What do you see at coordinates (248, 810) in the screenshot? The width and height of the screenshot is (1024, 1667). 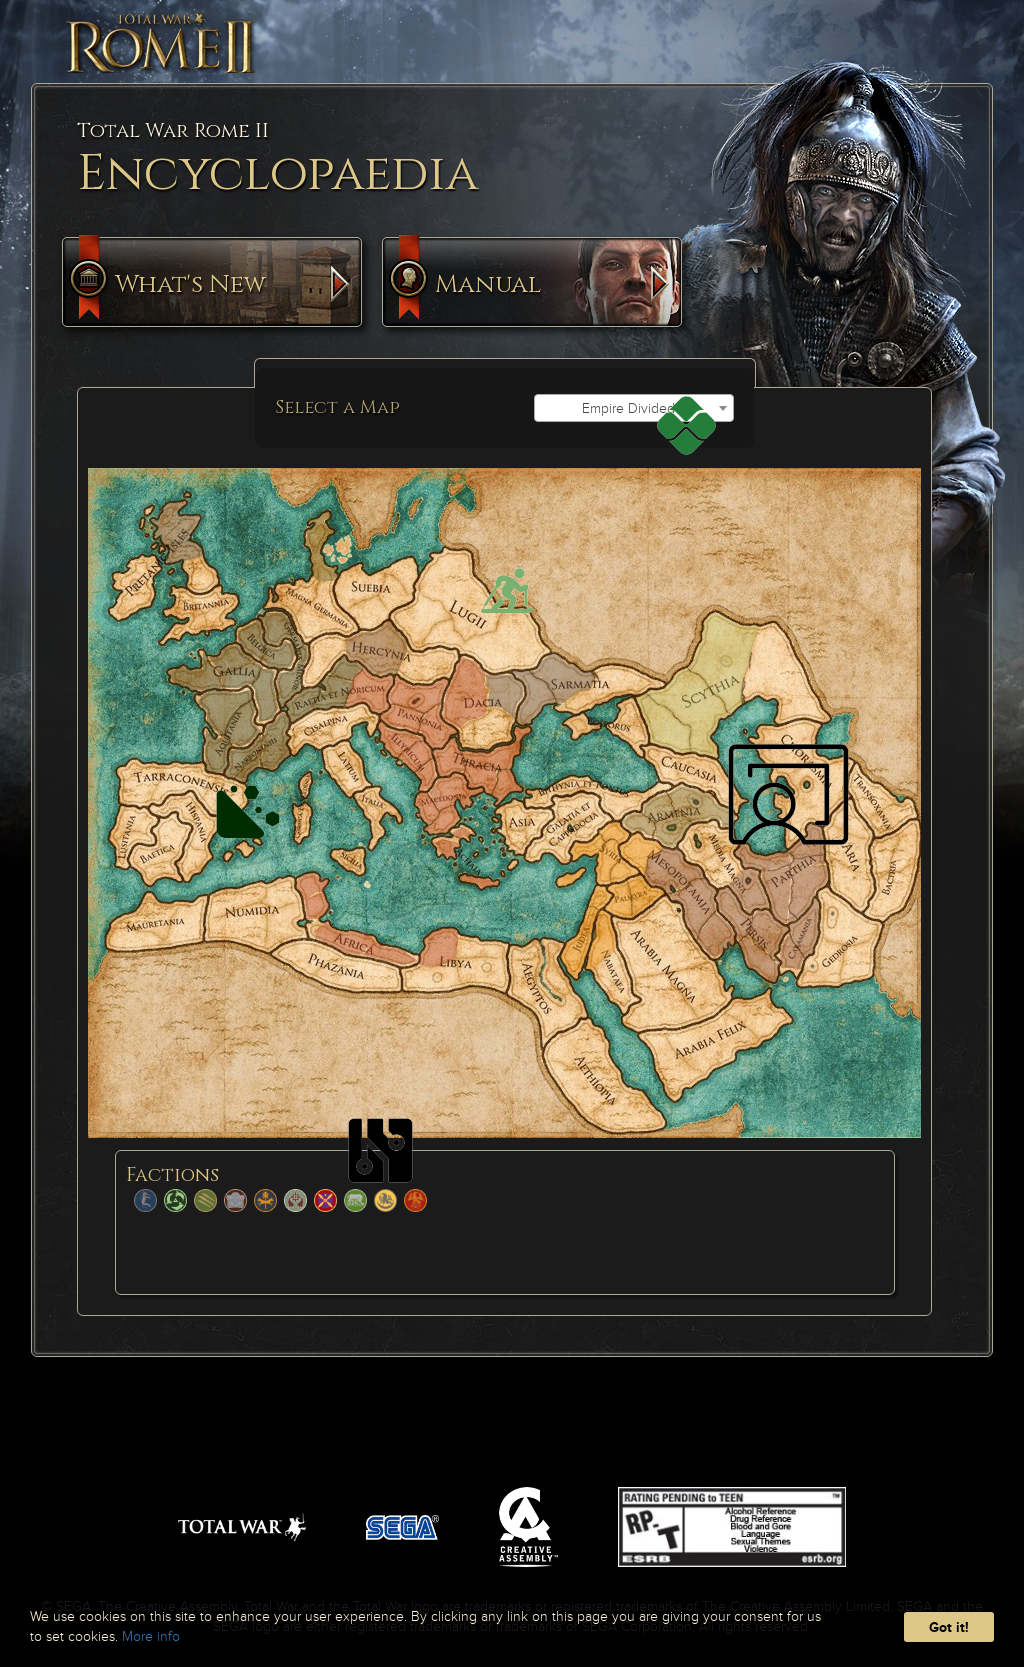 I see `indicates rockslide or landslide hazard warning` at bounding box center [248, 810].